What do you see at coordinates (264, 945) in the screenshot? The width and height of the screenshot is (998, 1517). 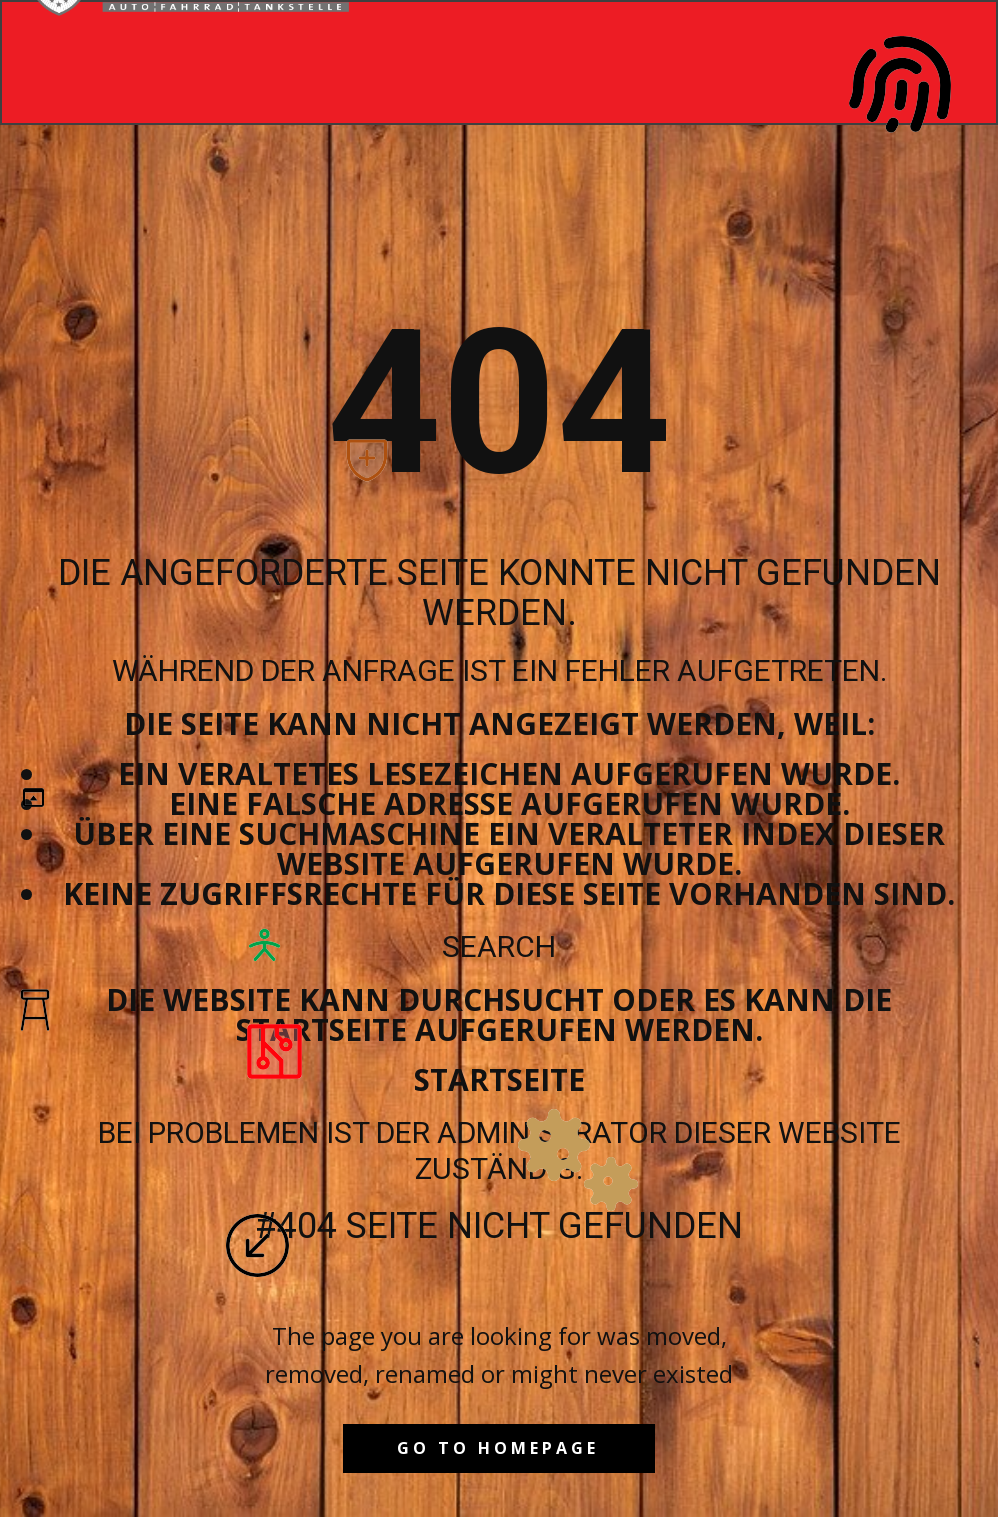 I see `view user profile` at bounding box center [264, 945].